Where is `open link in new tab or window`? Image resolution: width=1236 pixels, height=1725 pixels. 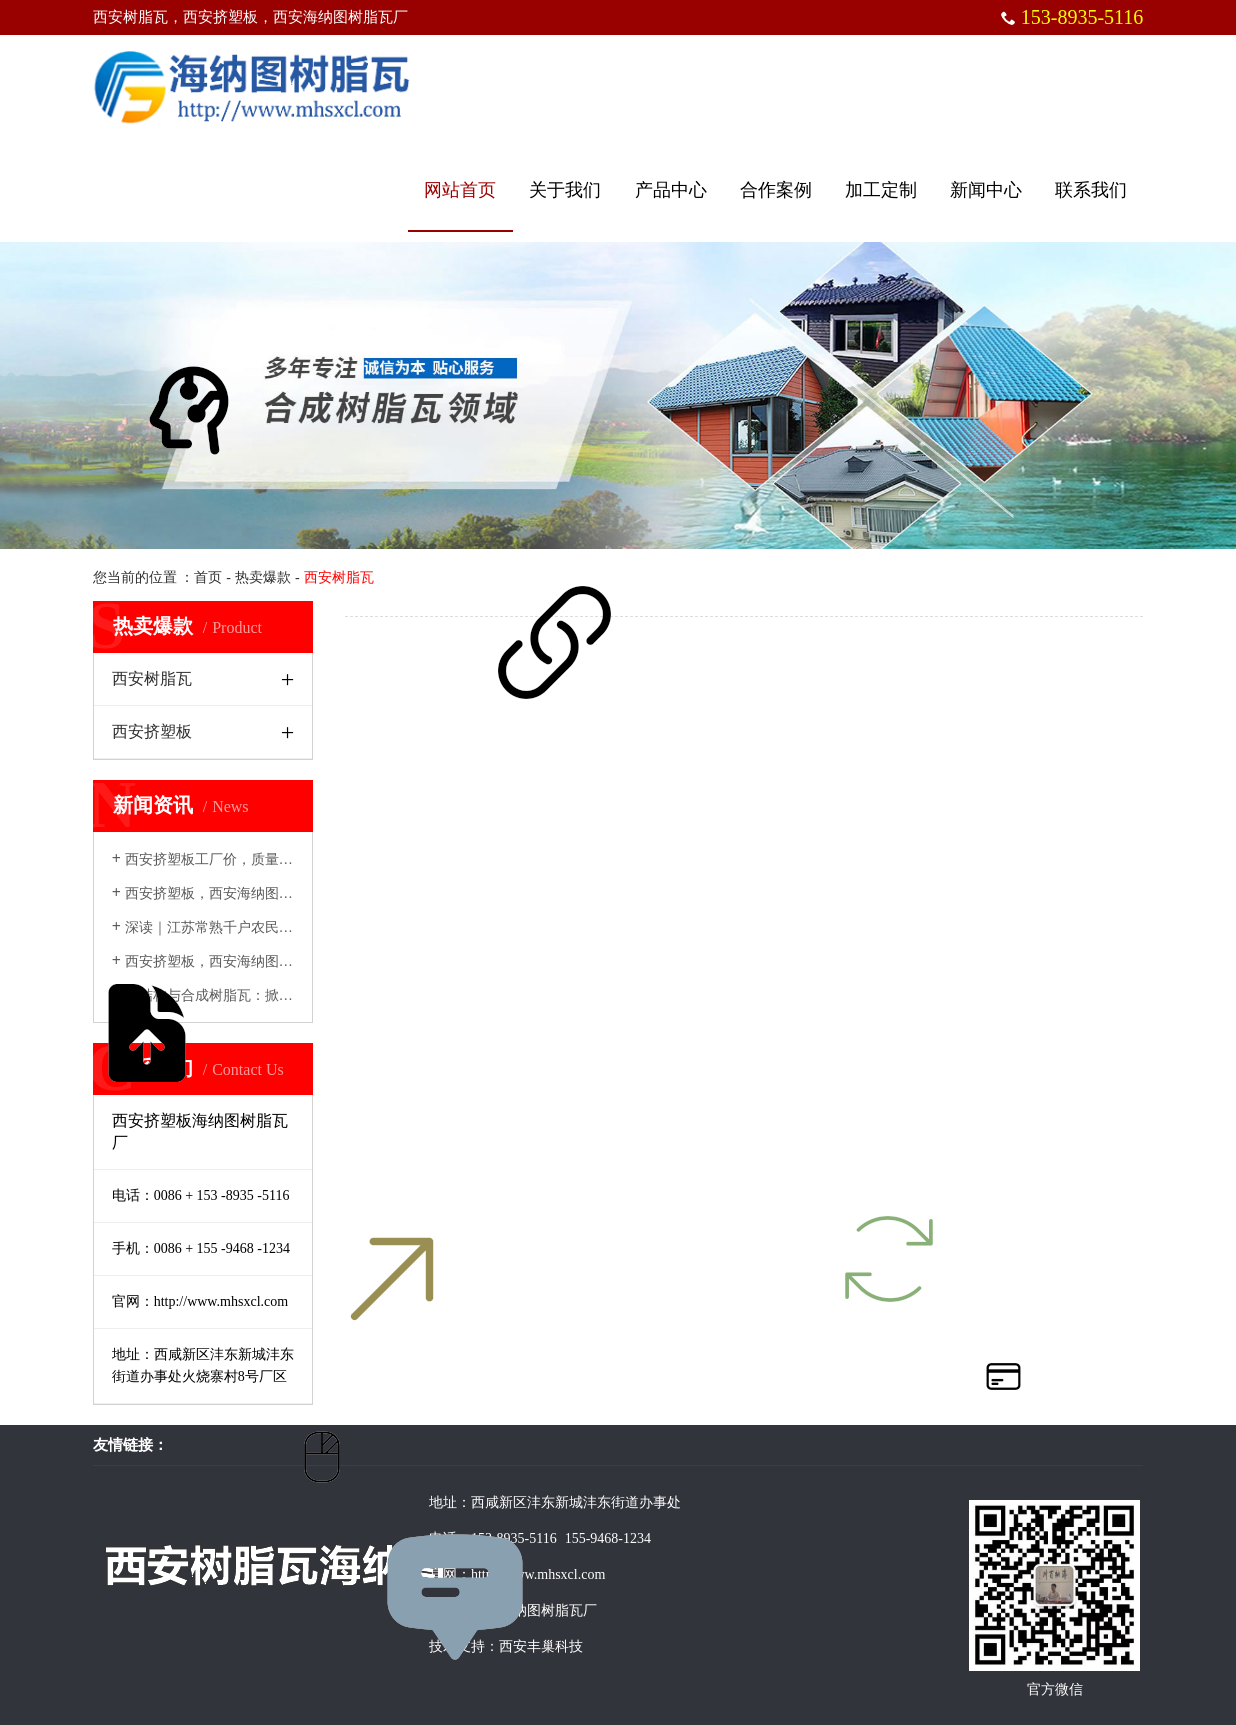 open link in new tab or window is located at coordinates (392, 1279).